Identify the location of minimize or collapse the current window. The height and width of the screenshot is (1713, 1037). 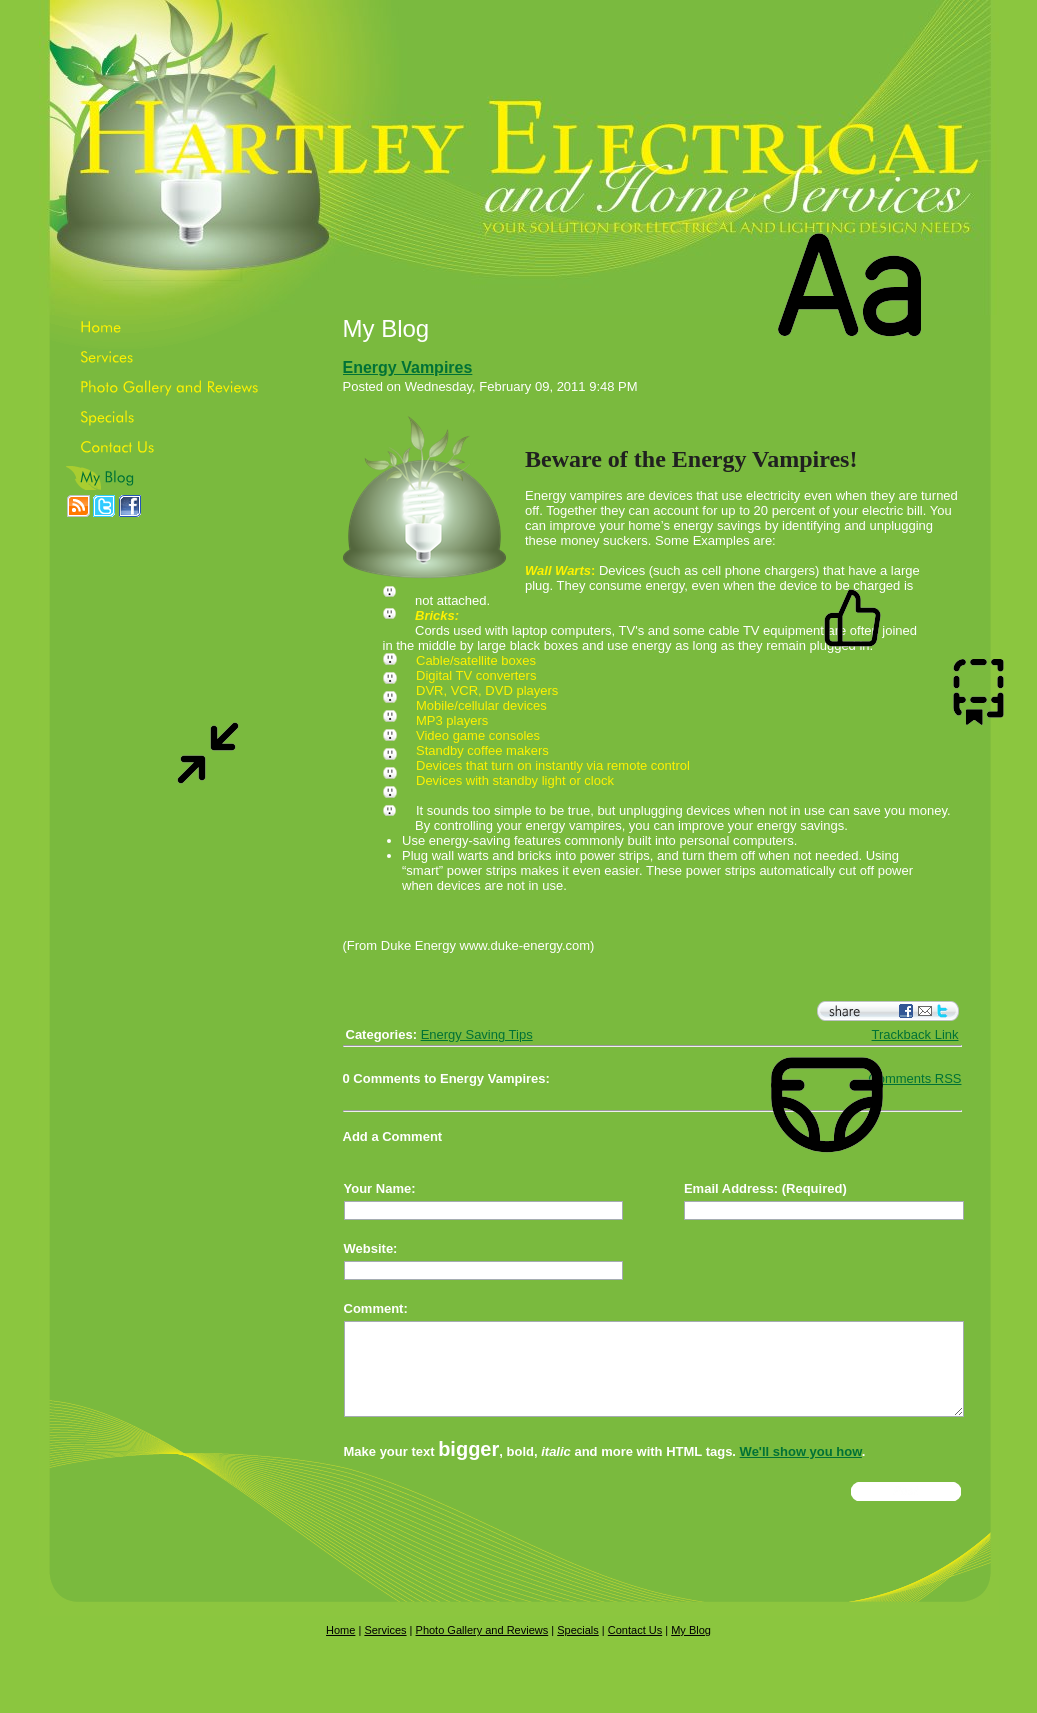
(208, 753).